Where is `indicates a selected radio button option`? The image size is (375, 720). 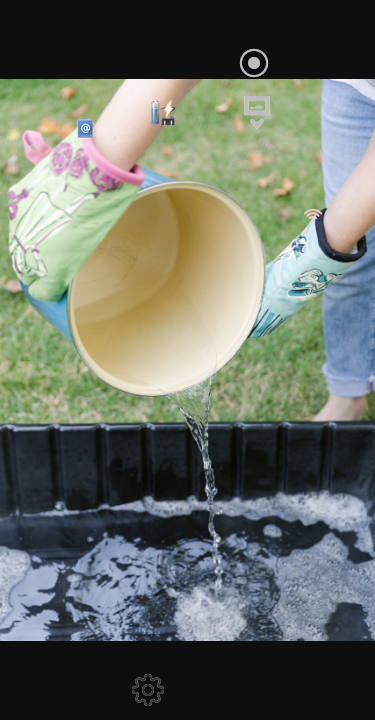 indicates a selected radio button option is located at coordinates (254, 63).